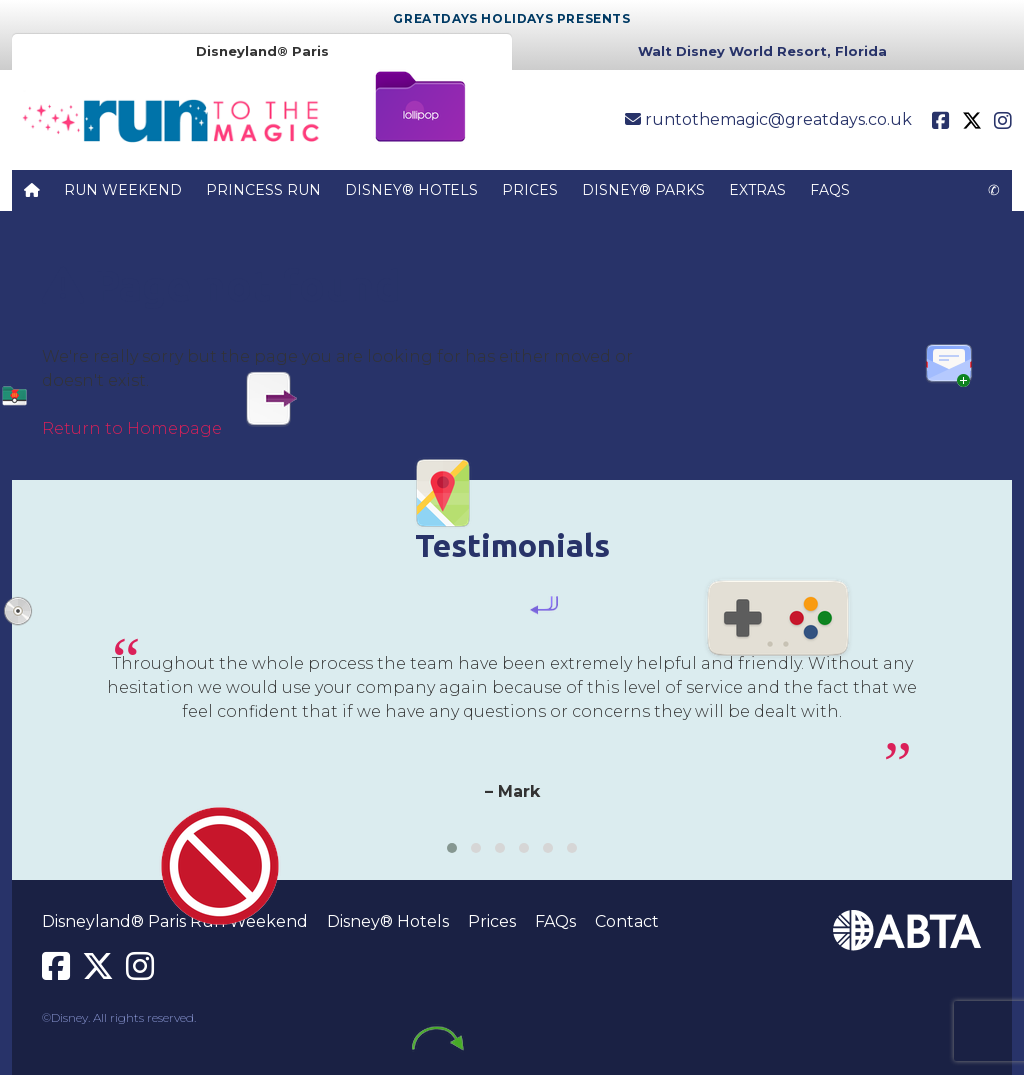 The width and height of the screenshot is (1024, 1075). Describe the element at coordinates (18, 611) in the screenshot. I see `indicates an audio CD is inserted in the drive` at that location.